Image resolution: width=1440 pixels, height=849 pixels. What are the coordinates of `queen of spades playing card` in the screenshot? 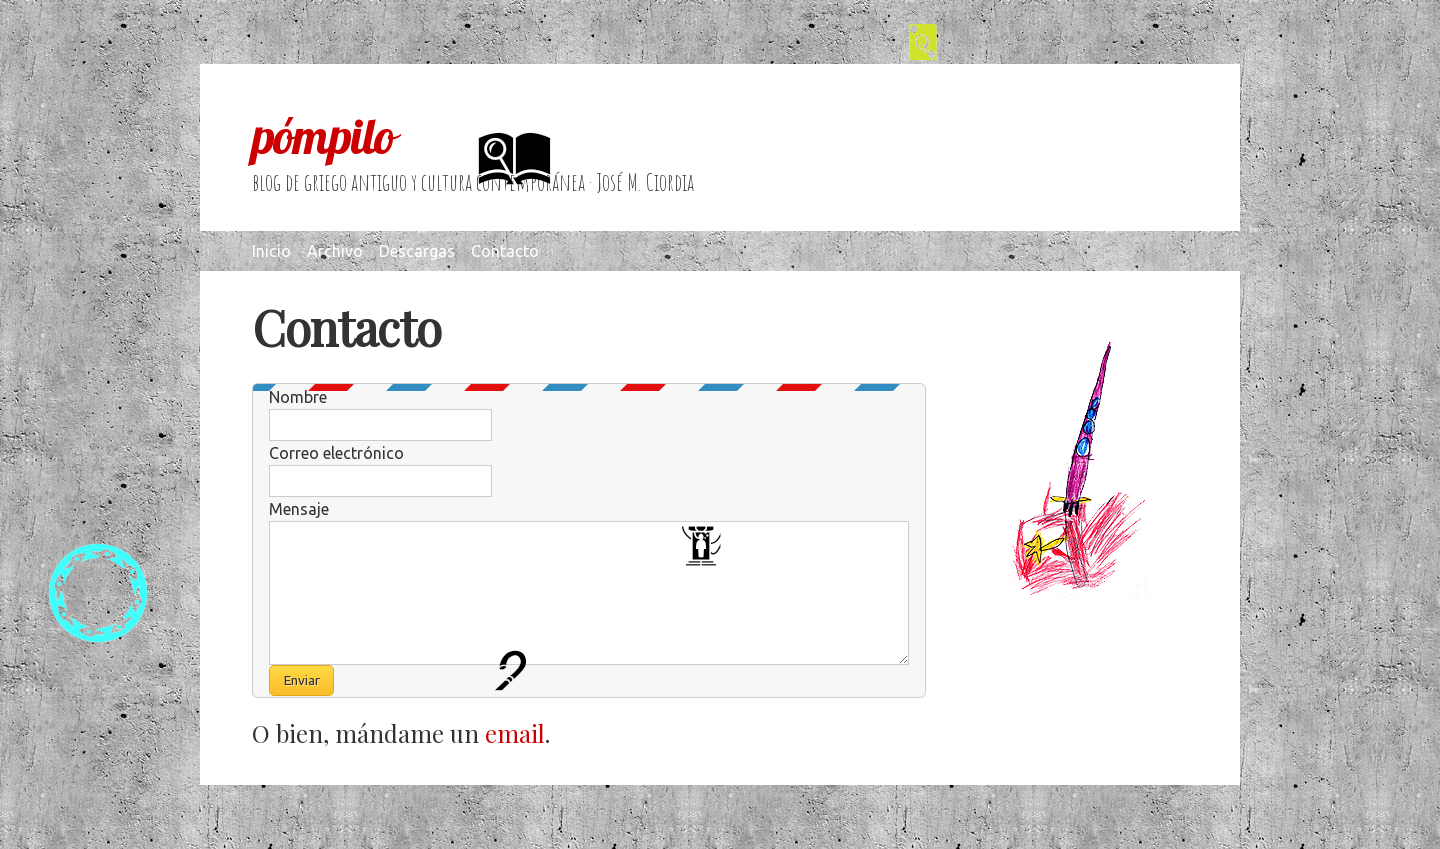 It's located at (923, 42).